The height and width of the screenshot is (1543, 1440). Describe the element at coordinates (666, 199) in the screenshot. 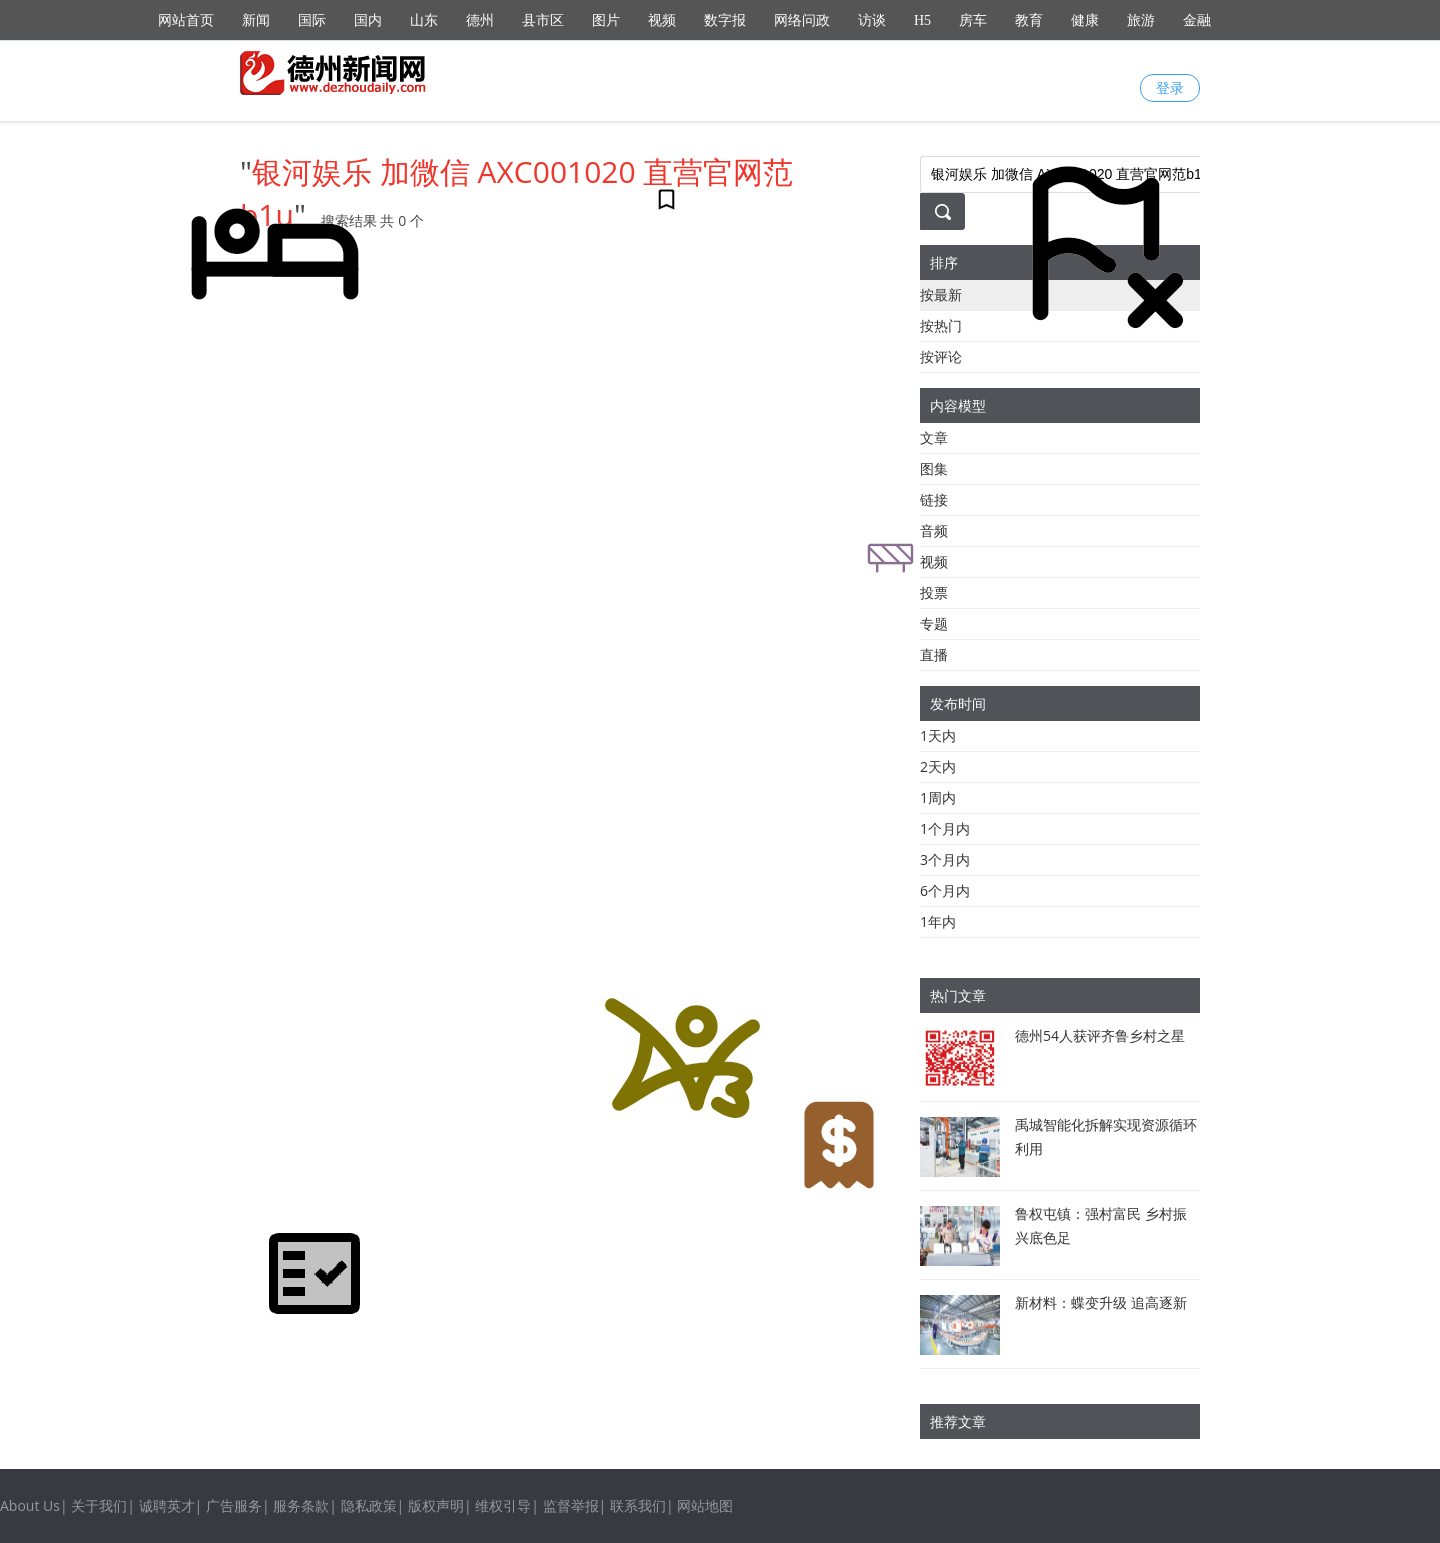

I see `save this item for later` at that location.